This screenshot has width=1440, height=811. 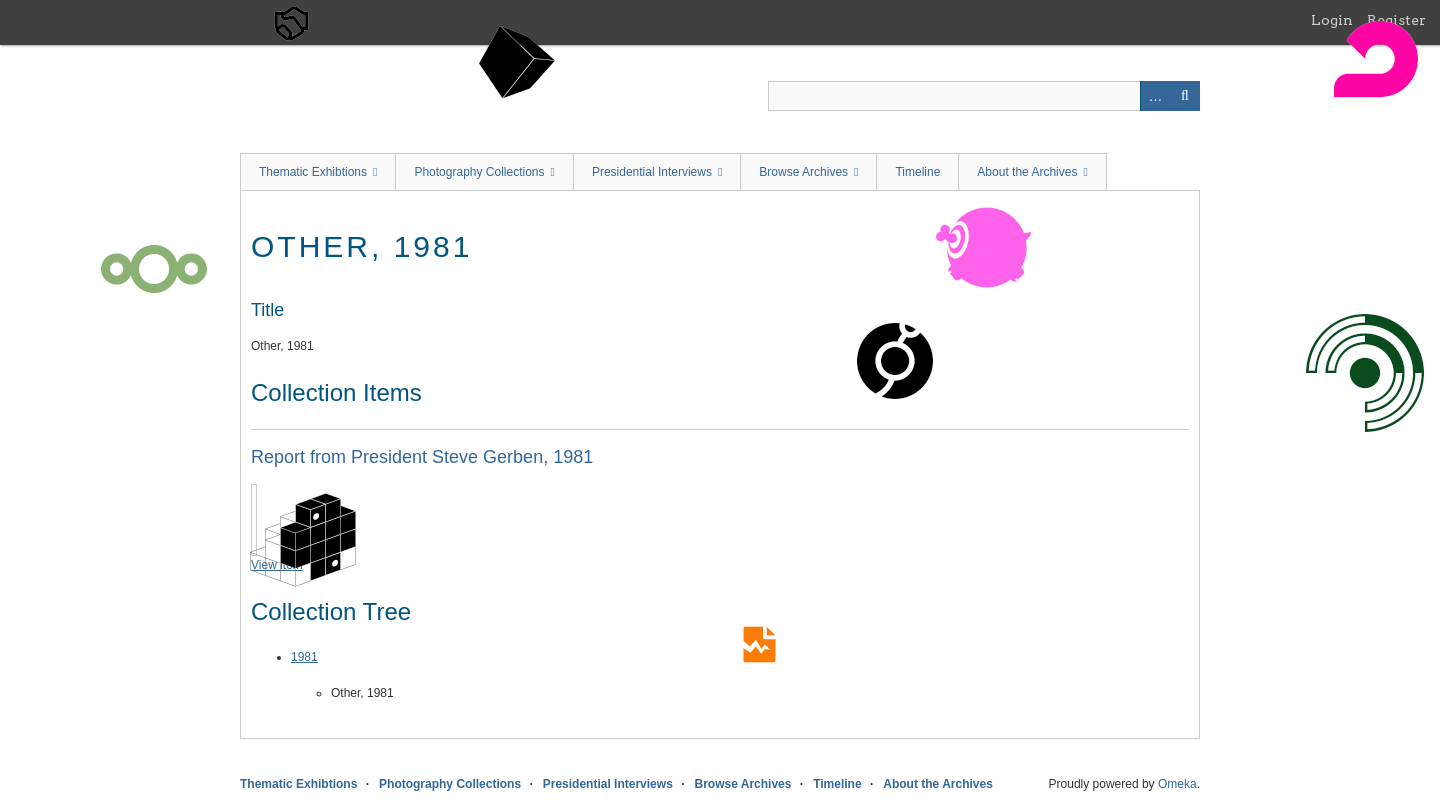 I want to click on visit the Python Package Index (PyPI) website, so click(x=303, y=540).